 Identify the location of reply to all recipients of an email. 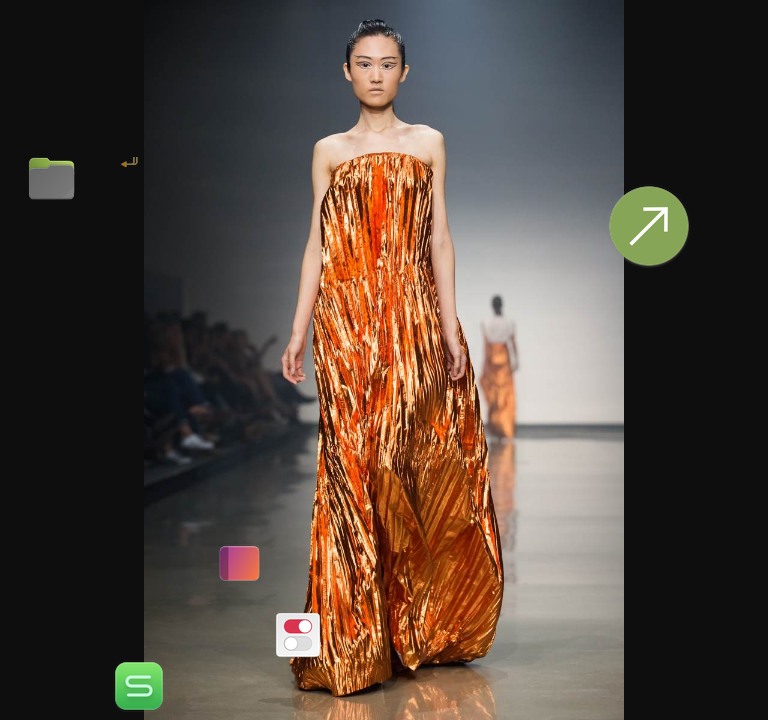
(129, 162).